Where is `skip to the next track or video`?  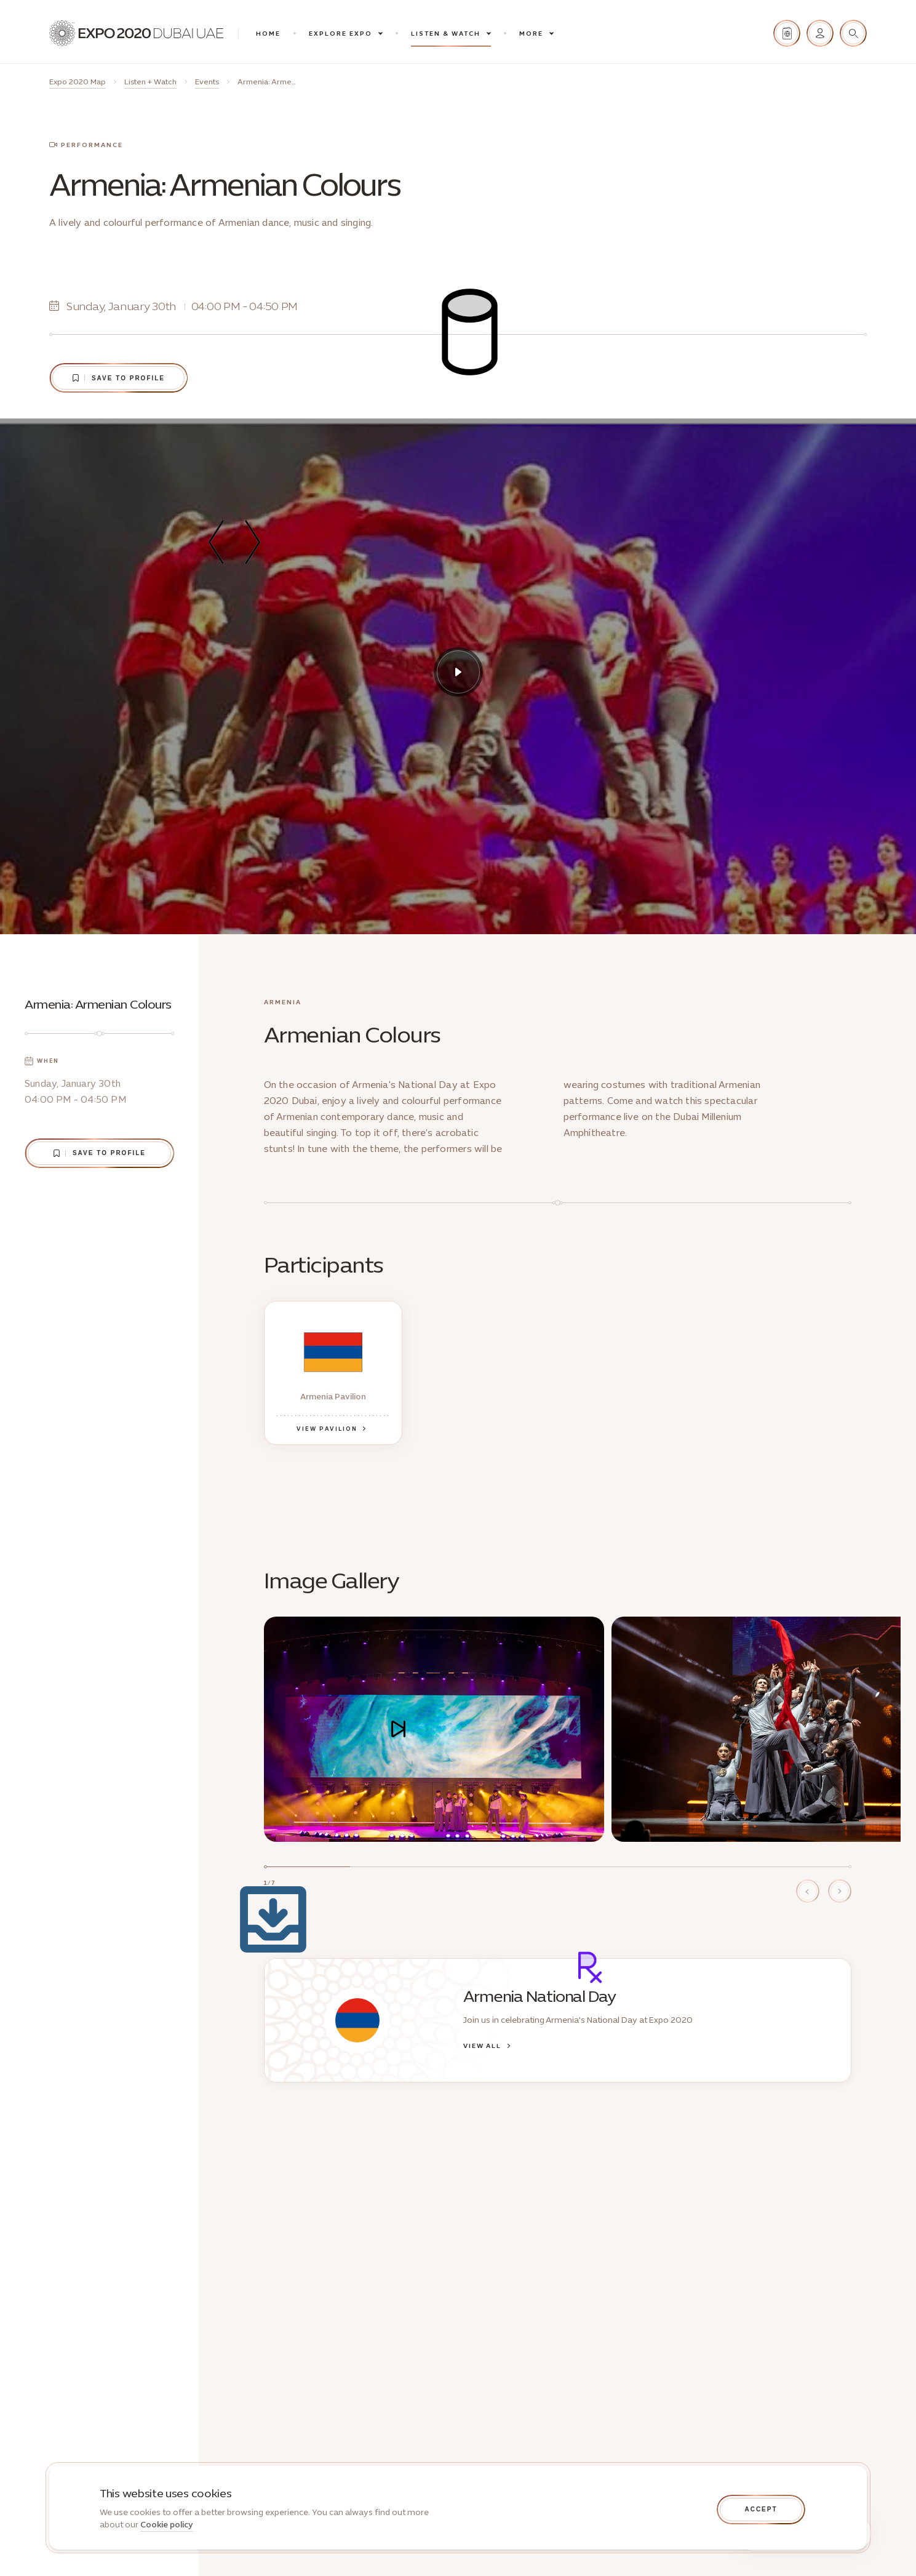
skip to the next track or video is located at coordinates (398, 1729).